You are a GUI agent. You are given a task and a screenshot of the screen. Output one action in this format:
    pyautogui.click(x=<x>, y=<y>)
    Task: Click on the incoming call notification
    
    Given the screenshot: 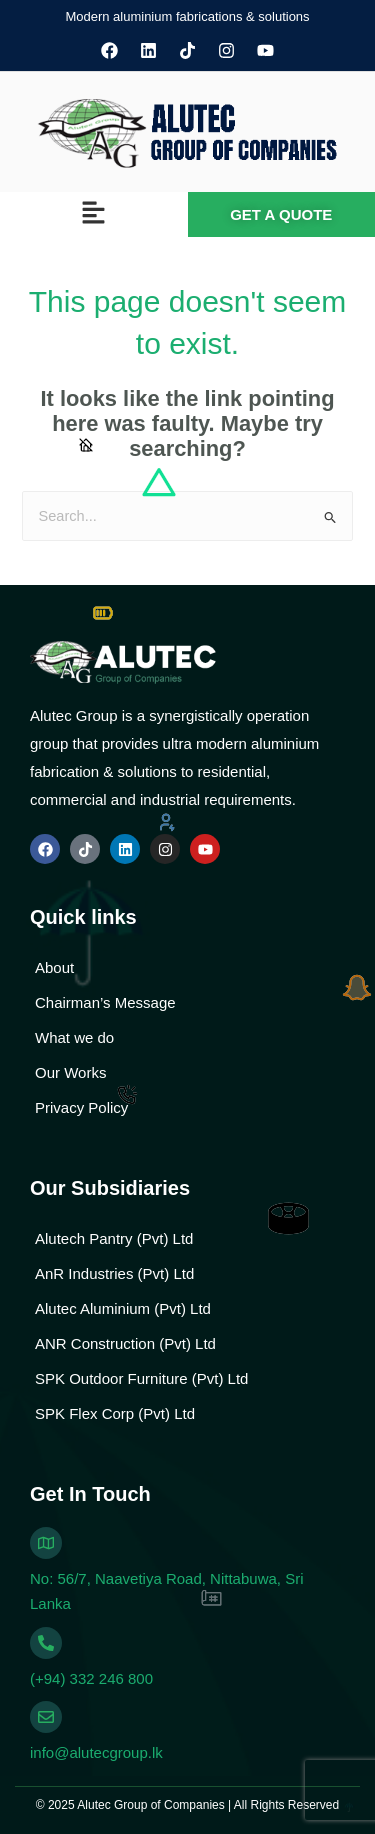 What is the action you would take?
    pyautogui.click(x=127, y=1095)
    